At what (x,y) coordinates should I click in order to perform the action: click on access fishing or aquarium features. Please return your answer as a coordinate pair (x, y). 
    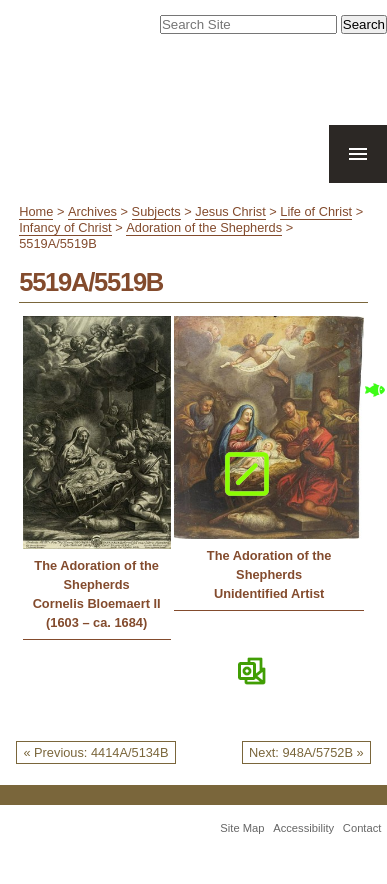
    Looking at the image, I should click on (375, 390).